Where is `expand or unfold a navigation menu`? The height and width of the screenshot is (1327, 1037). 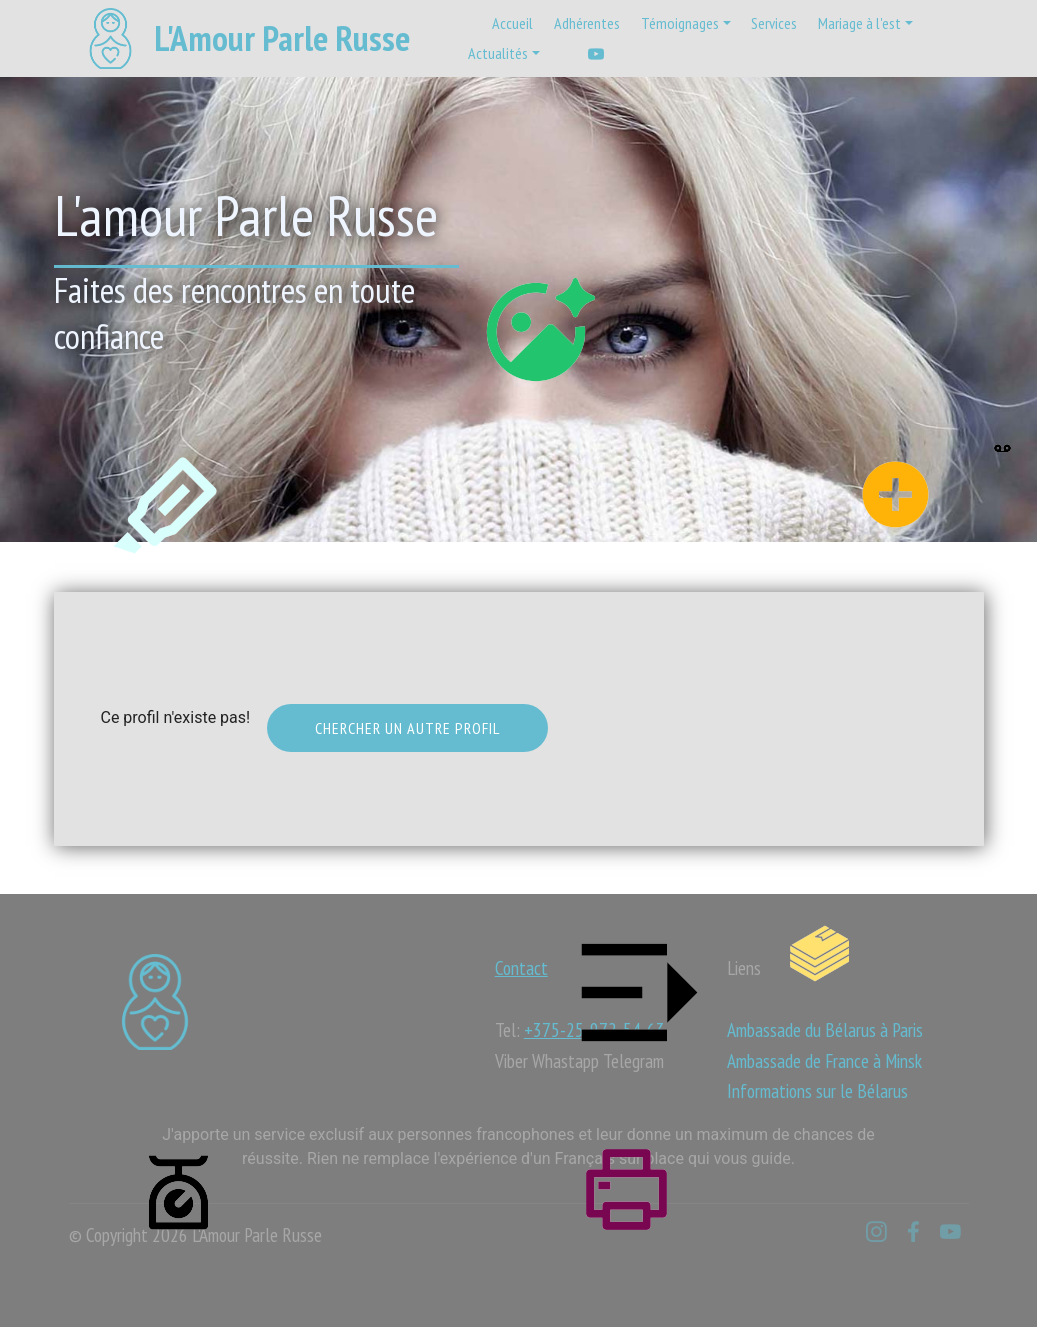
expand or unfold a navigation menu is located at coordinates (636, 992).